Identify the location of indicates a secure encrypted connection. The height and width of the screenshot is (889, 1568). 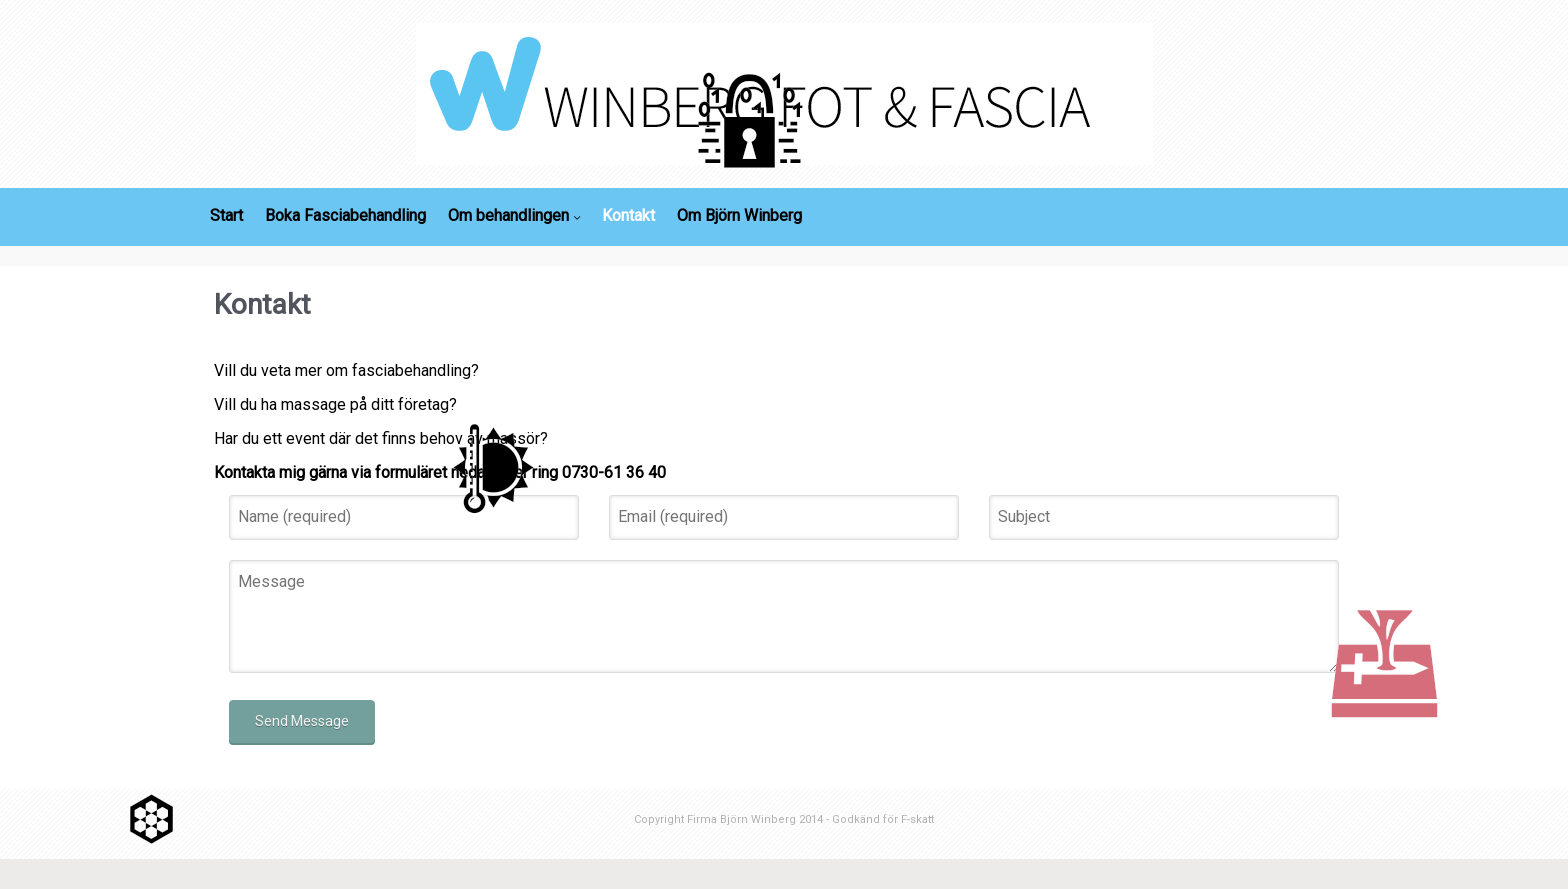
(749, 121).